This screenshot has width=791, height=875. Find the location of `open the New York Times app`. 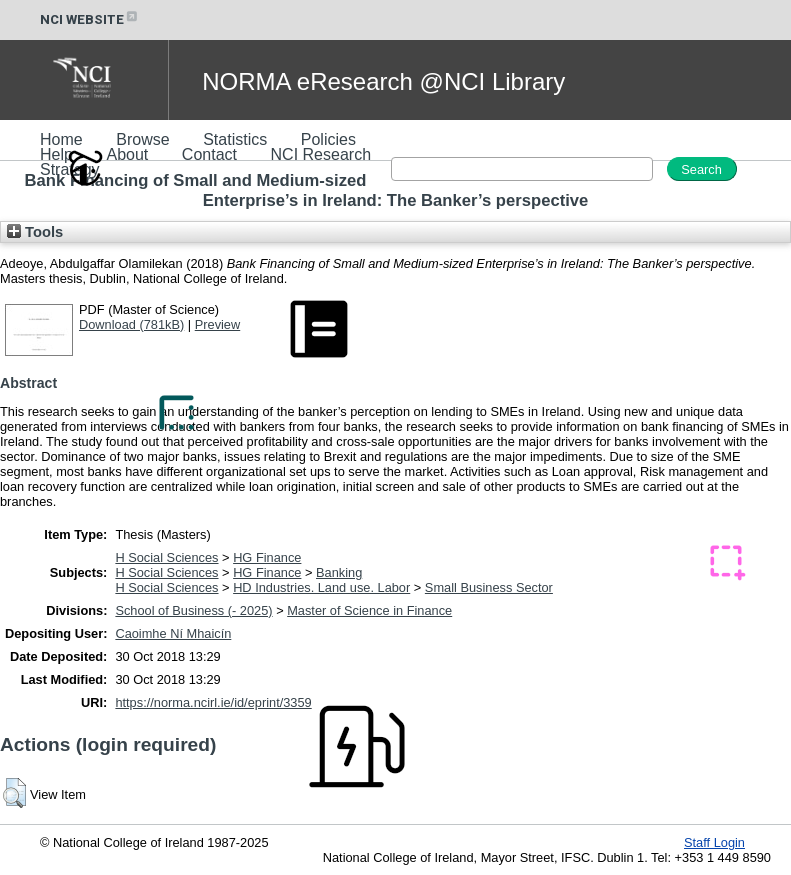

open the New York Times app is located at coordinates (85, 167).